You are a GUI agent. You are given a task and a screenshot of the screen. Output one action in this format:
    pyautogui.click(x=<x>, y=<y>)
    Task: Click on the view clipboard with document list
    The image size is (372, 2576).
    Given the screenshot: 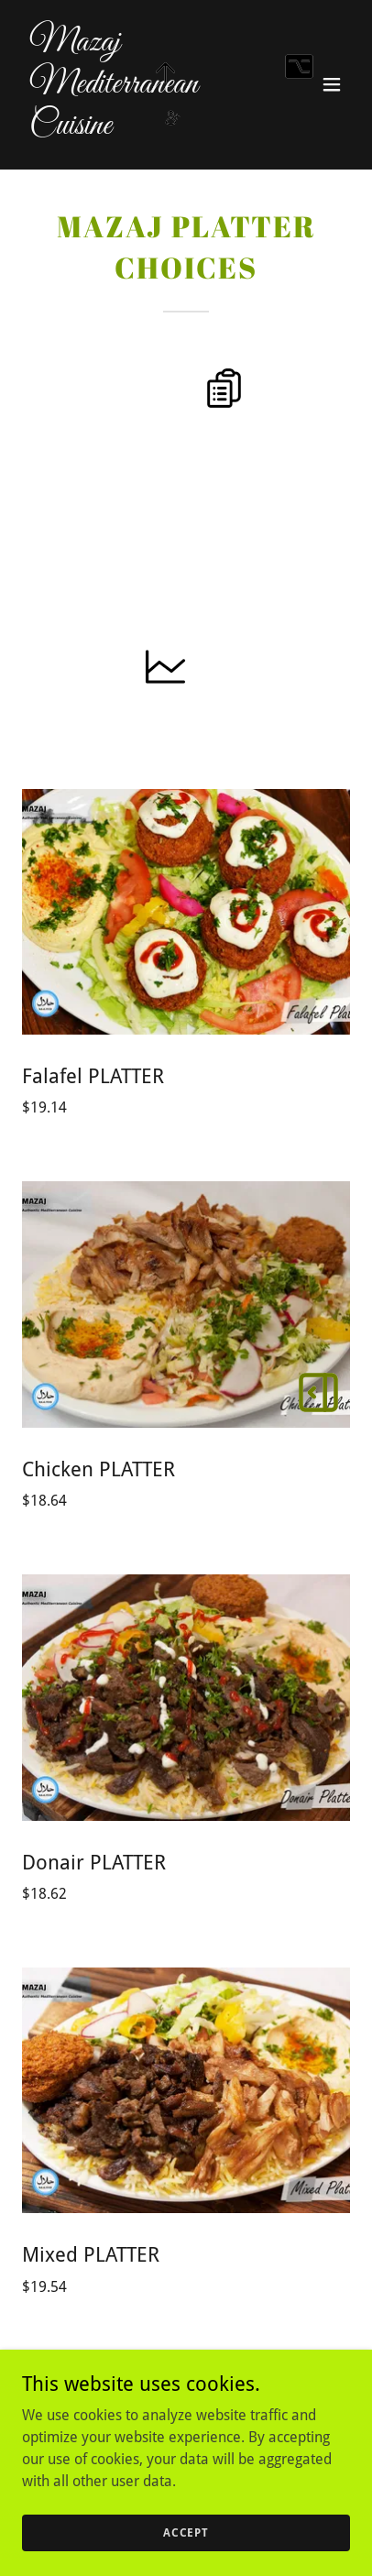 What is the action you would take?
    pyautogui.click(x=224, y=388)
    